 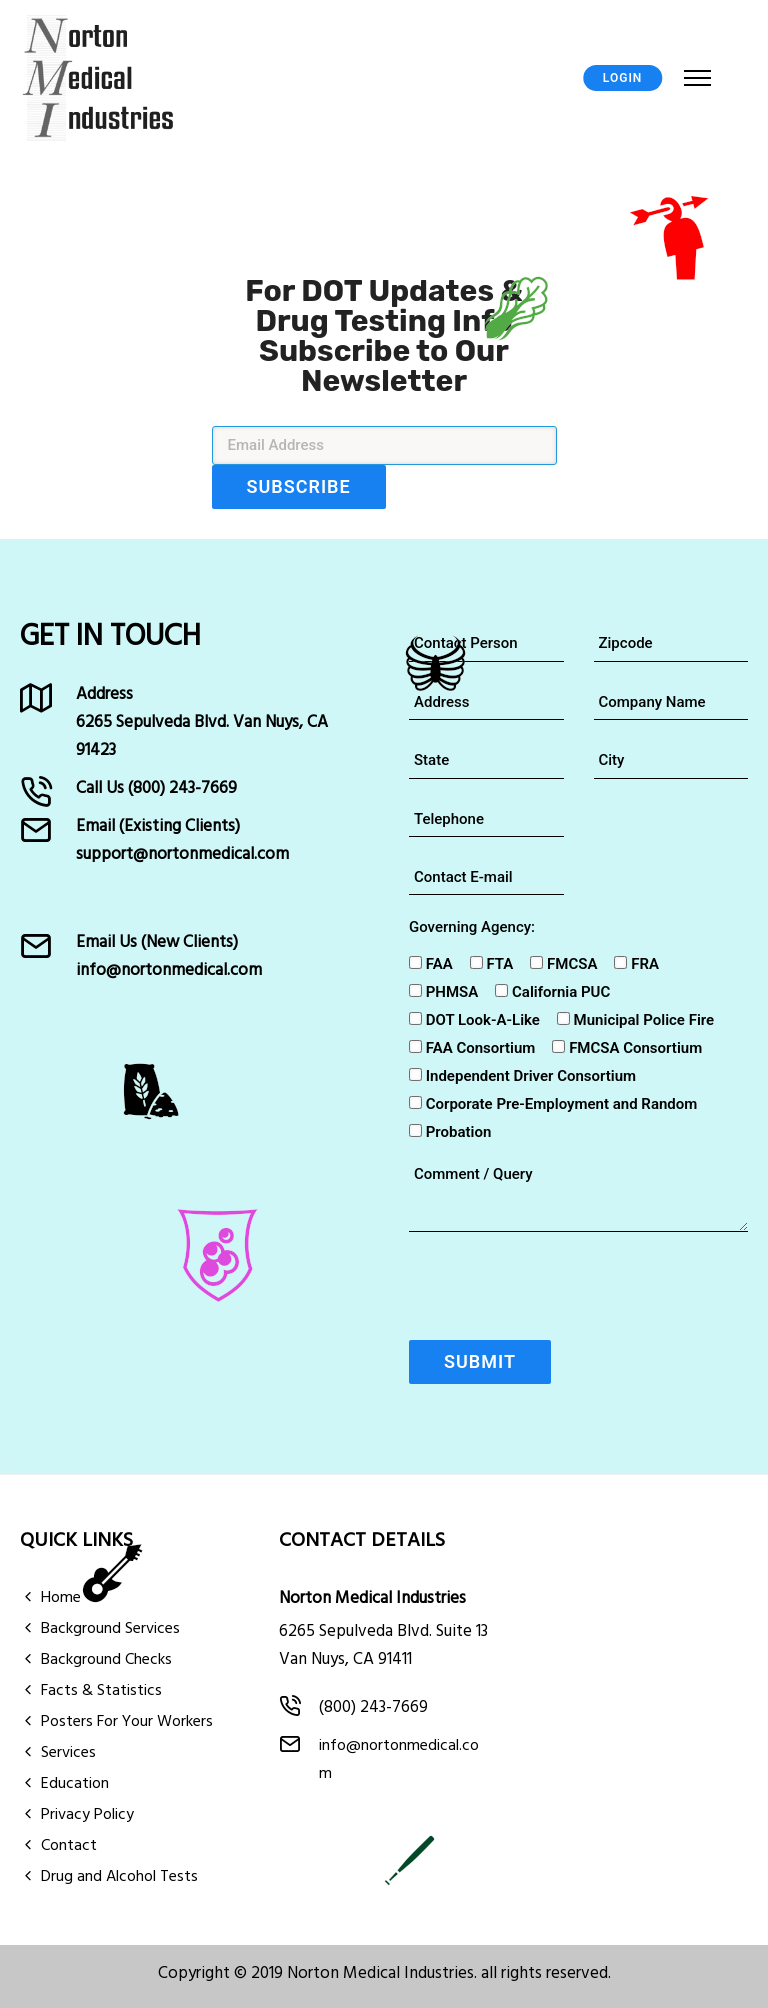 What do you see at coordinates (435, 664) in the screenshot?
I see `view skeletal anatomy or bone structure details` at bounding box center [435, 664].